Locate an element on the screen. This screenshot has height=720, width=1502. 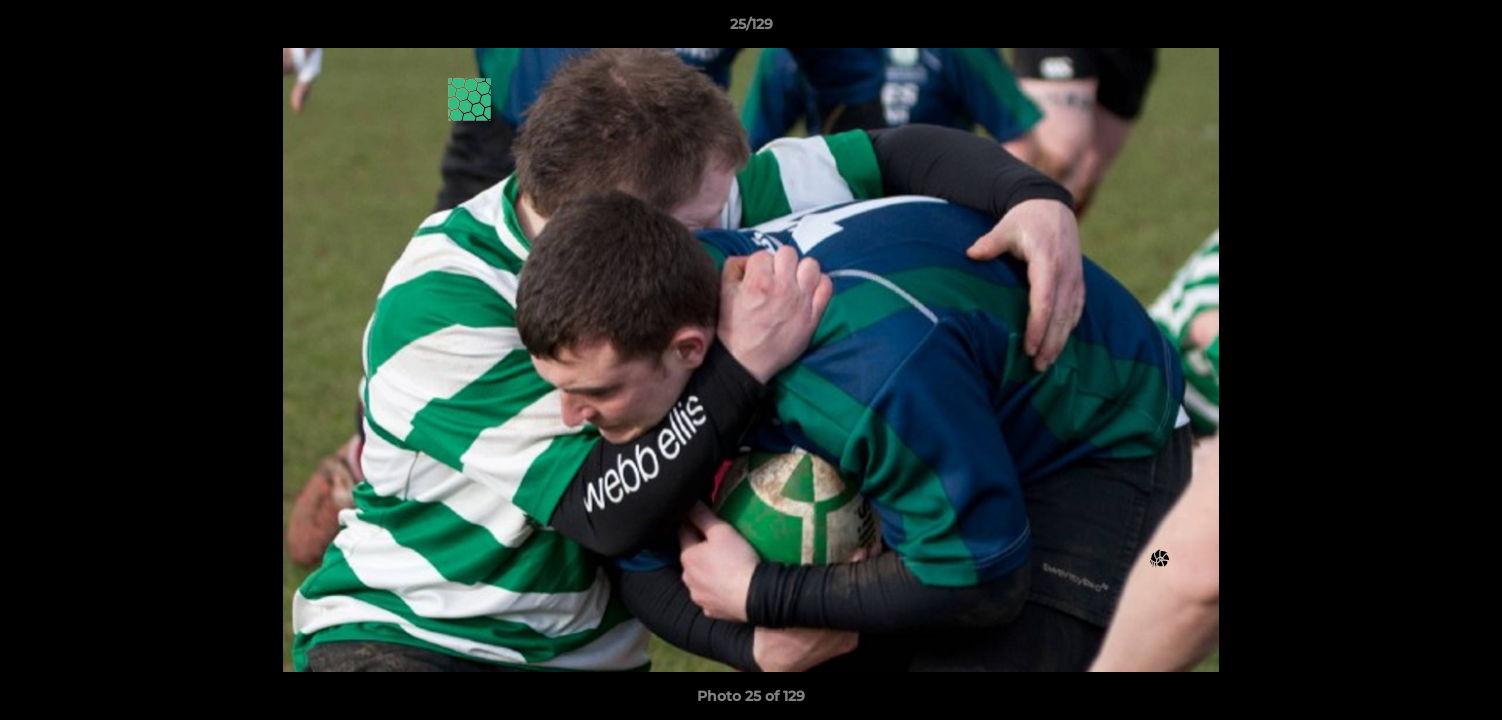
view hexagonal grid or tile map is located at coordinates (469, 99).